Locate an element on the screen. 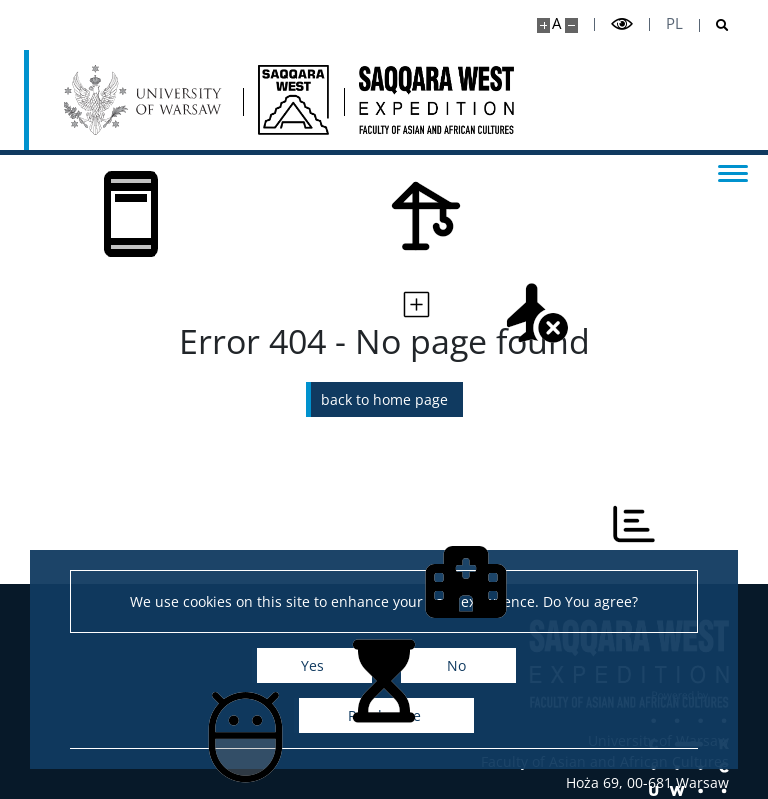 This screenshot has height=799, width=768. cancel flight booking is located at coordinates (535, 313).